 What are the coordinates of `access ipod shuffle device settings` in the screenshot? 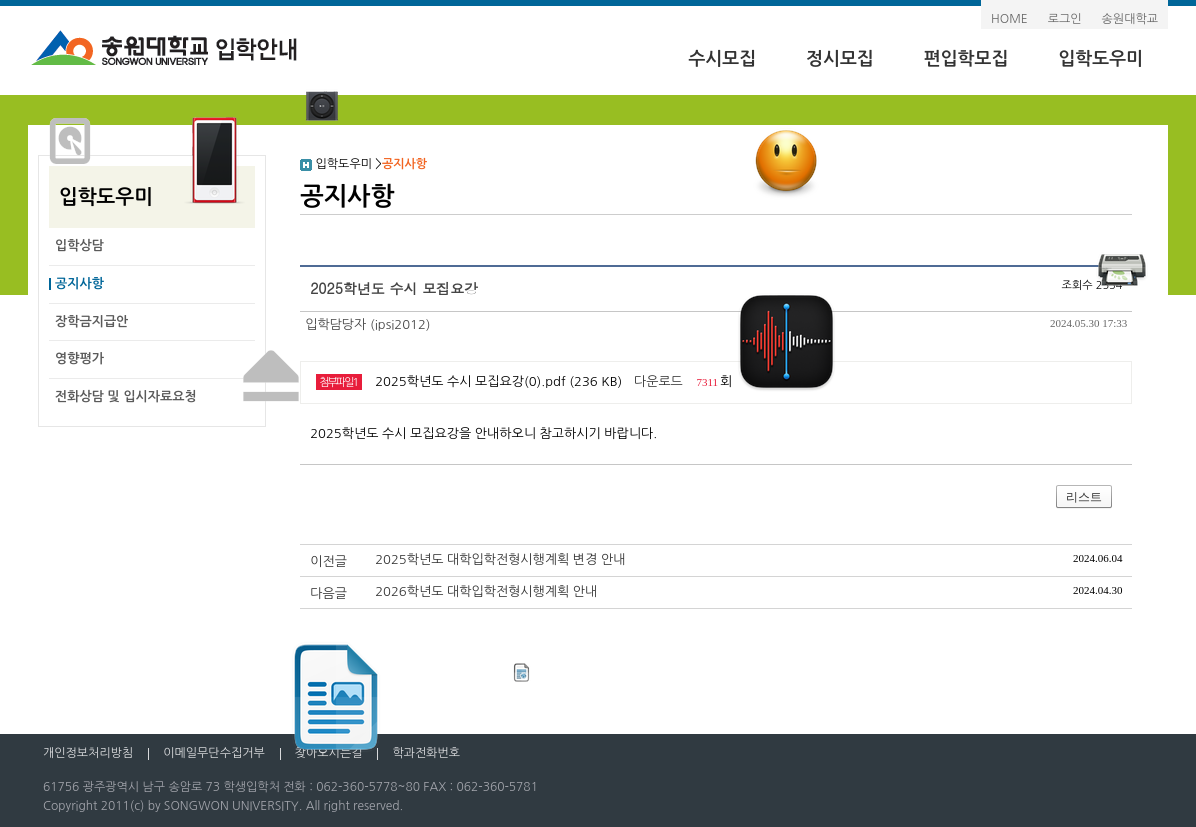 It's located at (322, 106).